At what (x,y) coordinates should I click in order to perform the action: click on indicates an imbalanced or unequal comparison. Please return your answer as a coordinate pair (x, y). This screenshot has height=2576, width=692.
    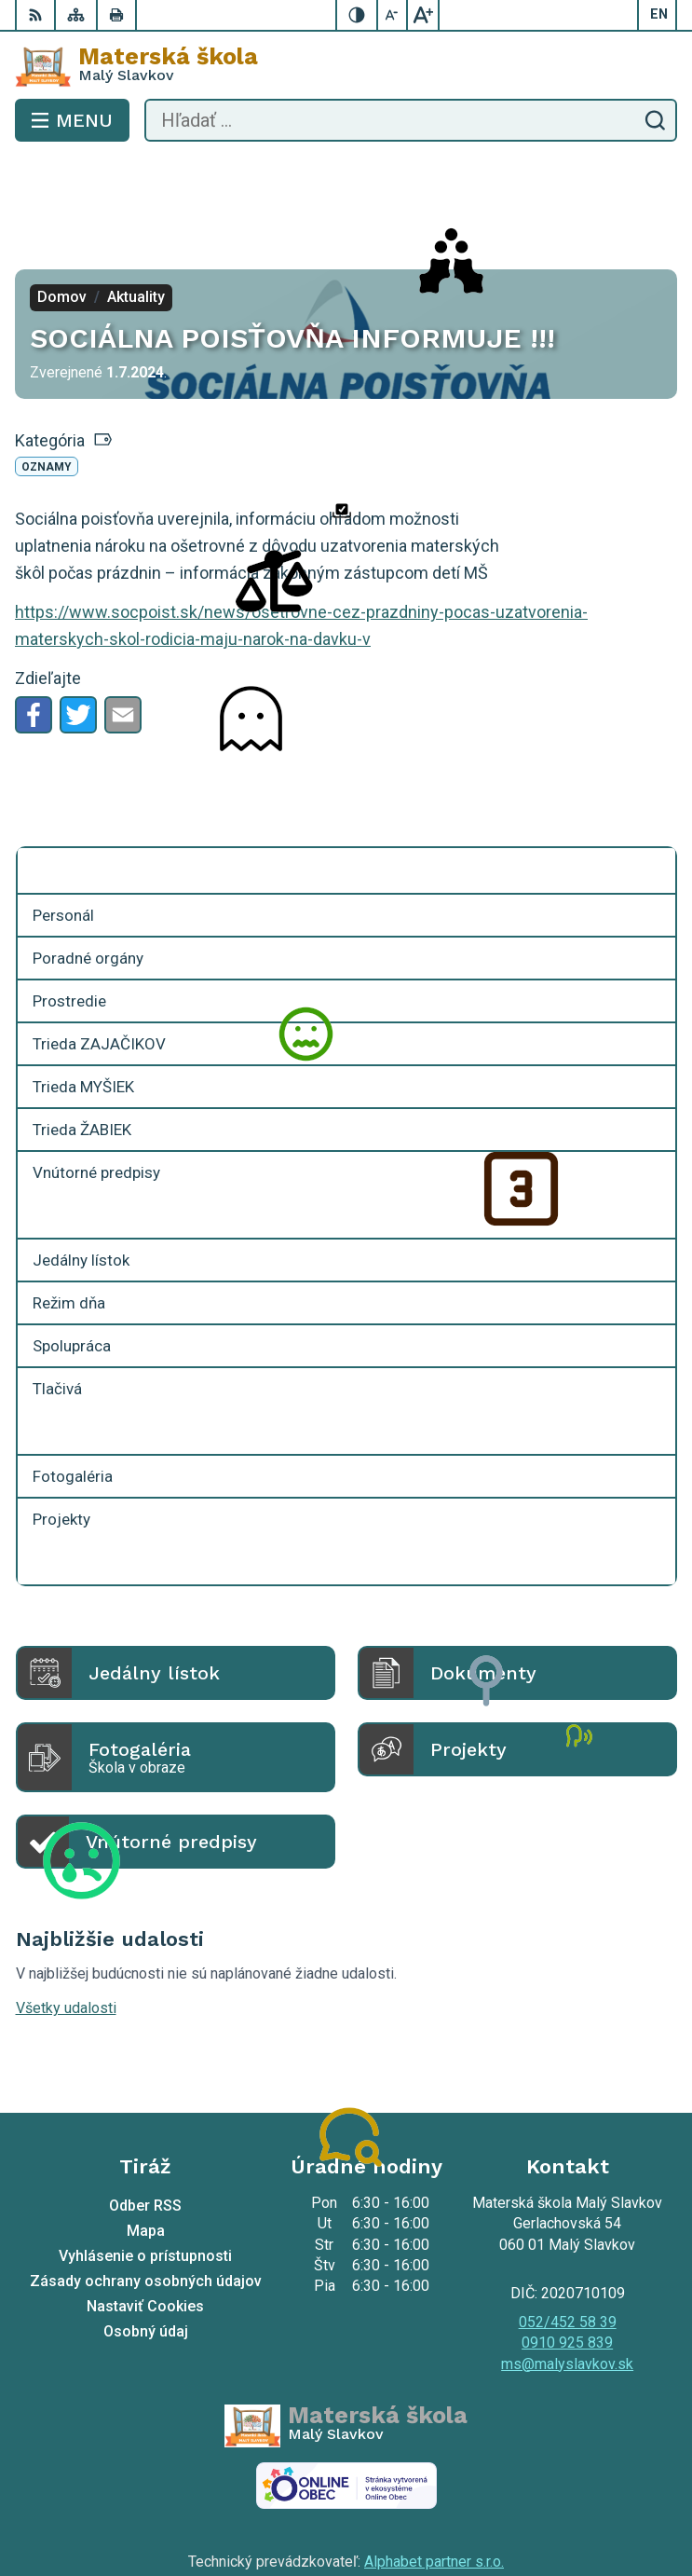
    Looking at the image, I should click on (274, 581).